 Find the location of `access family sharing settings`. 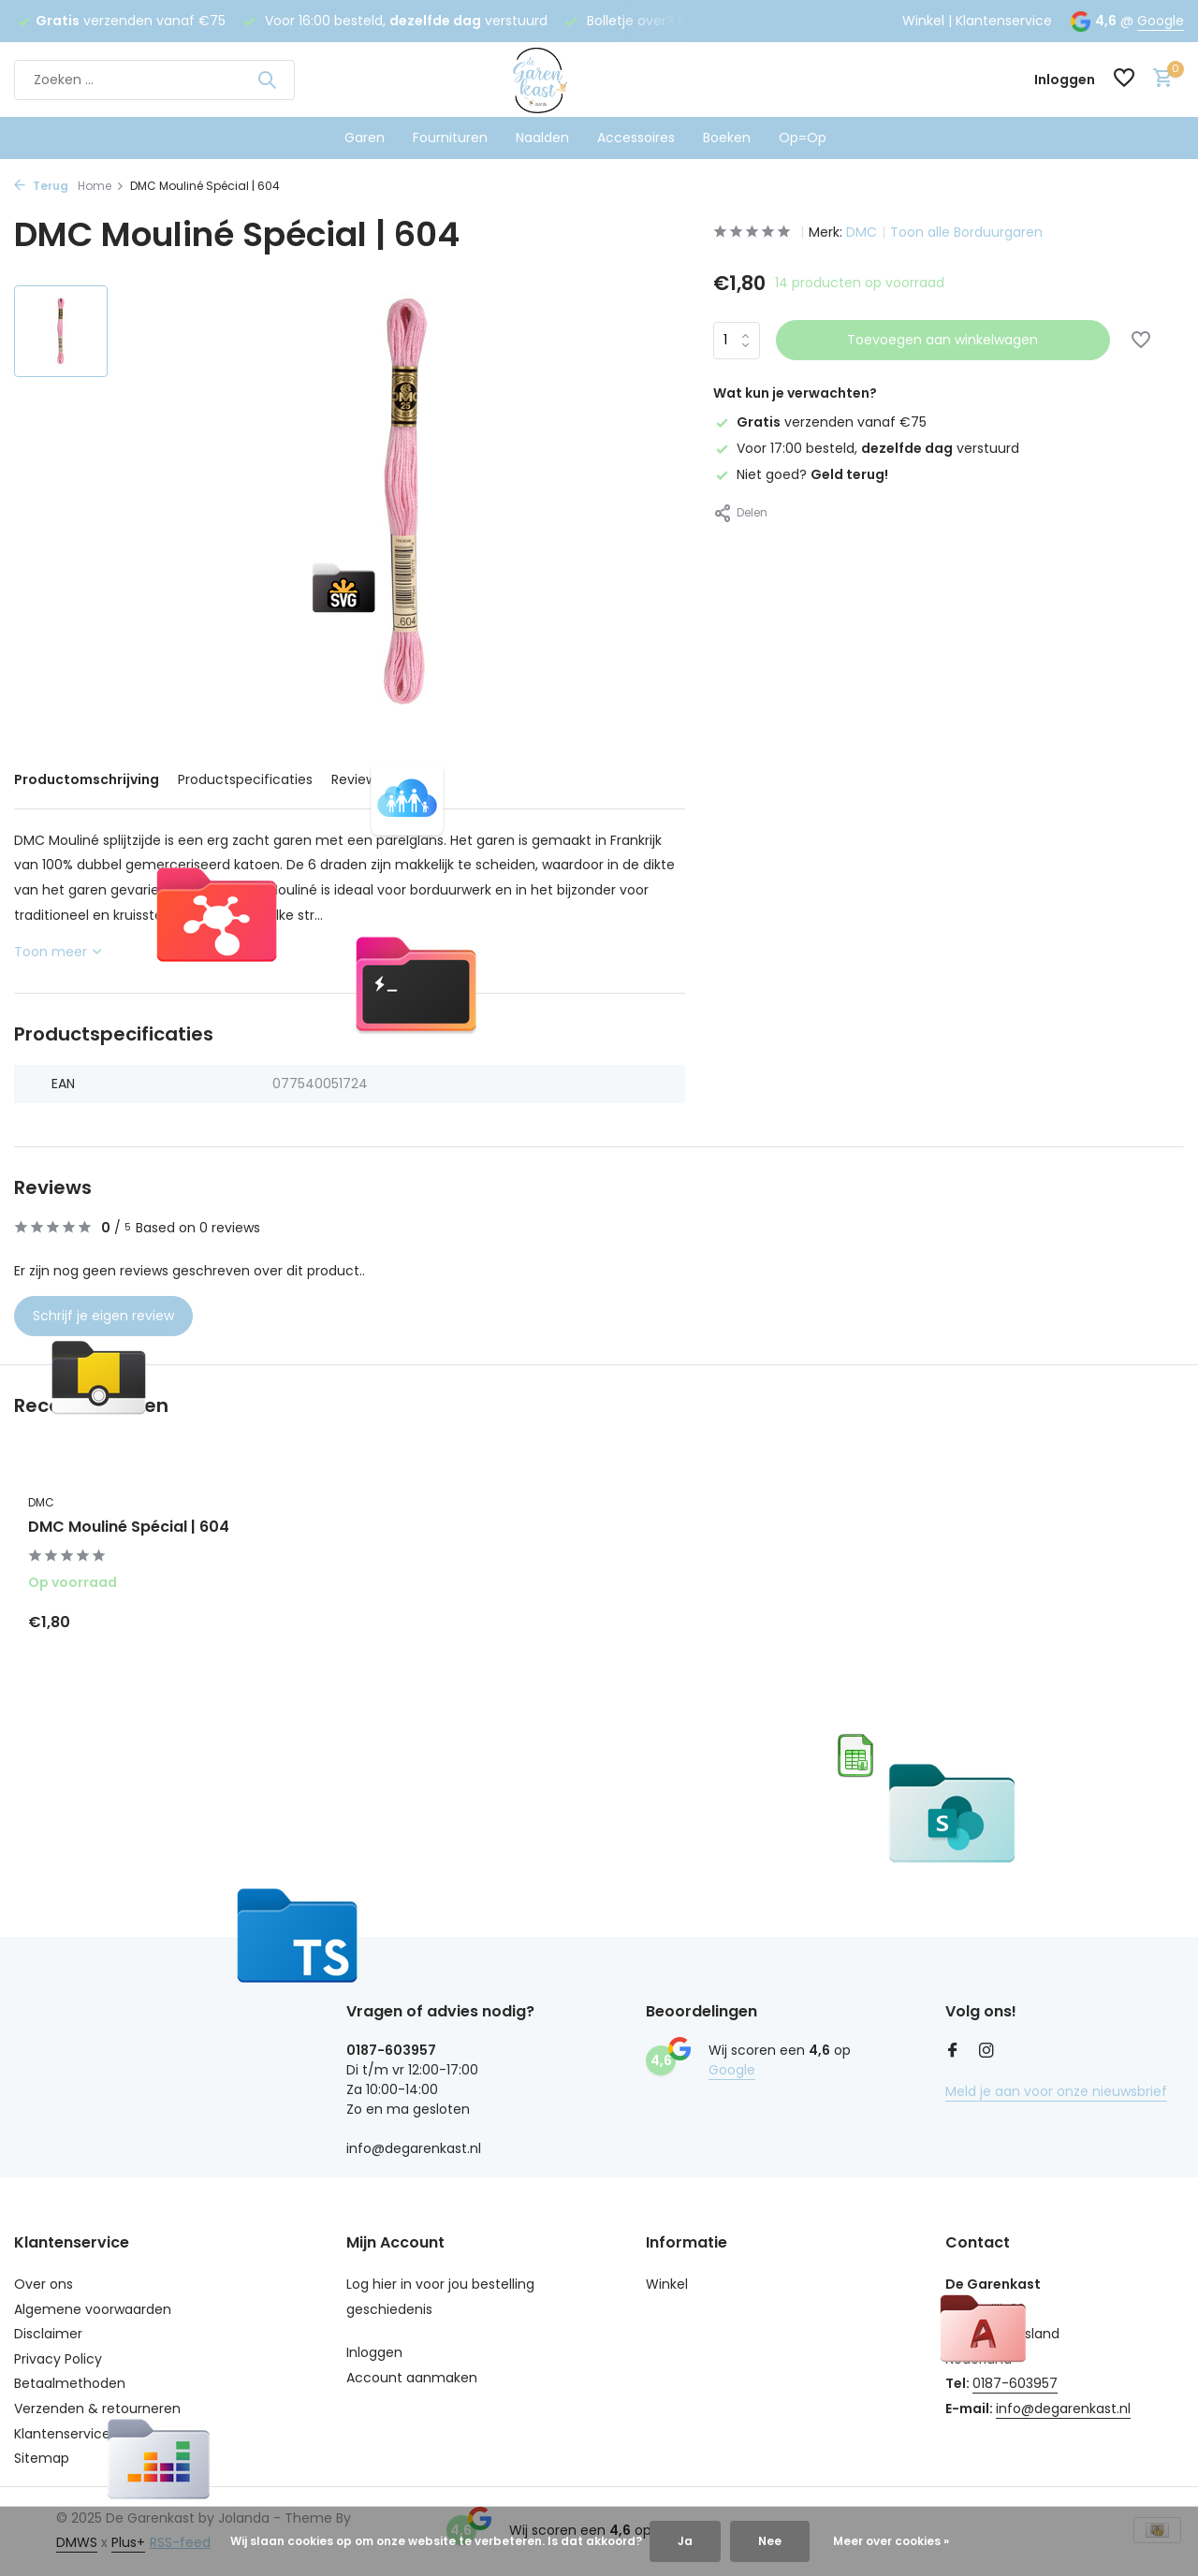

access family sharing settings is located at coordinates (407, 799).